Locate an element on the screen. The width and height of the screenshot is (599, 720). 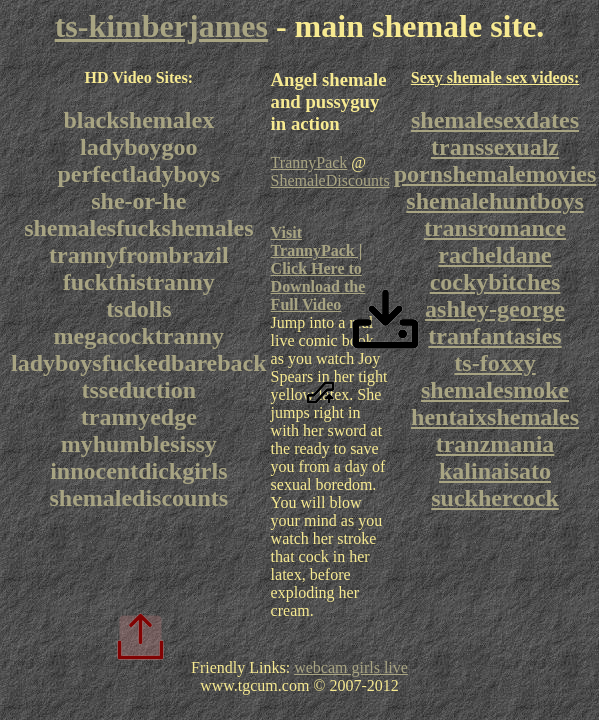
upload a file or document is located at coordinates (140, 638).